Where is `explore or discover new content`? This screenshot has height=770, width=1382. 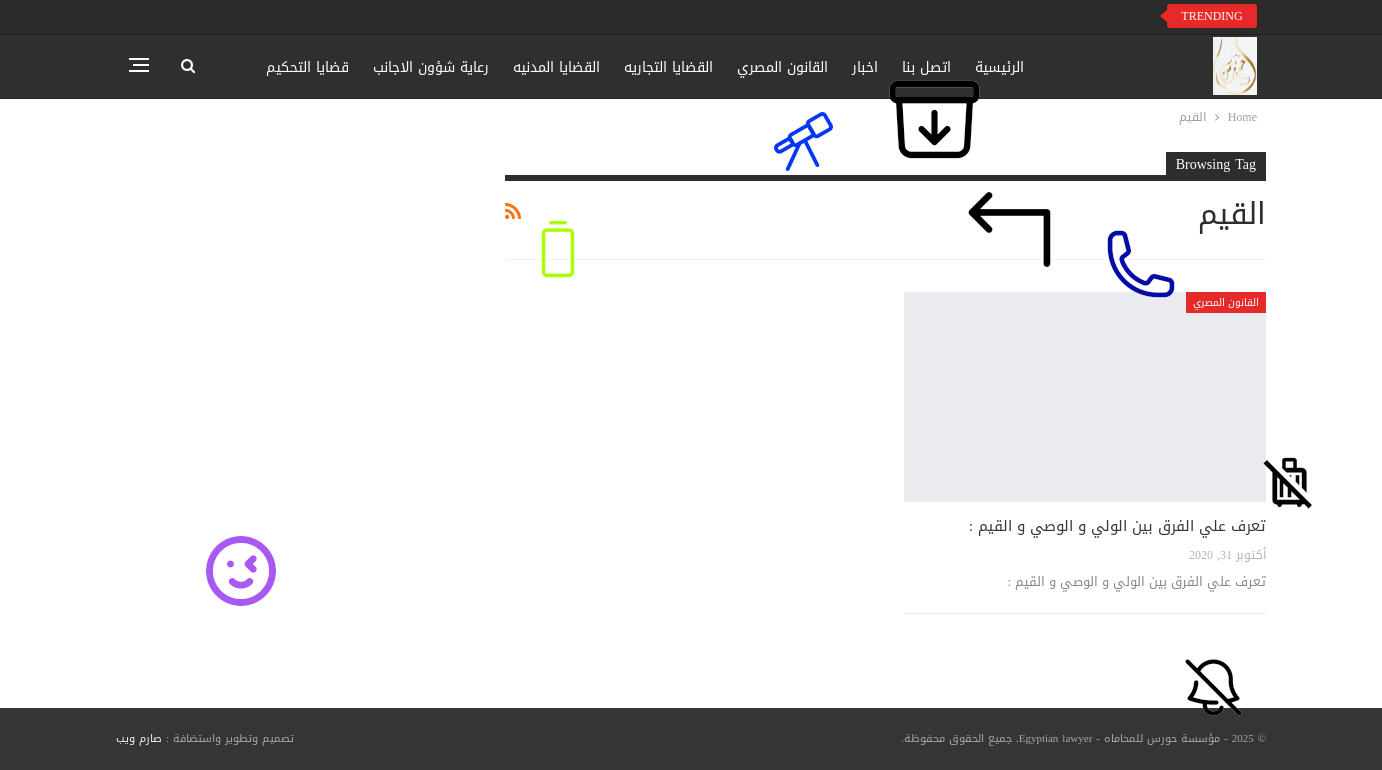
explore or discover new content is located at coordinates (803, 141).